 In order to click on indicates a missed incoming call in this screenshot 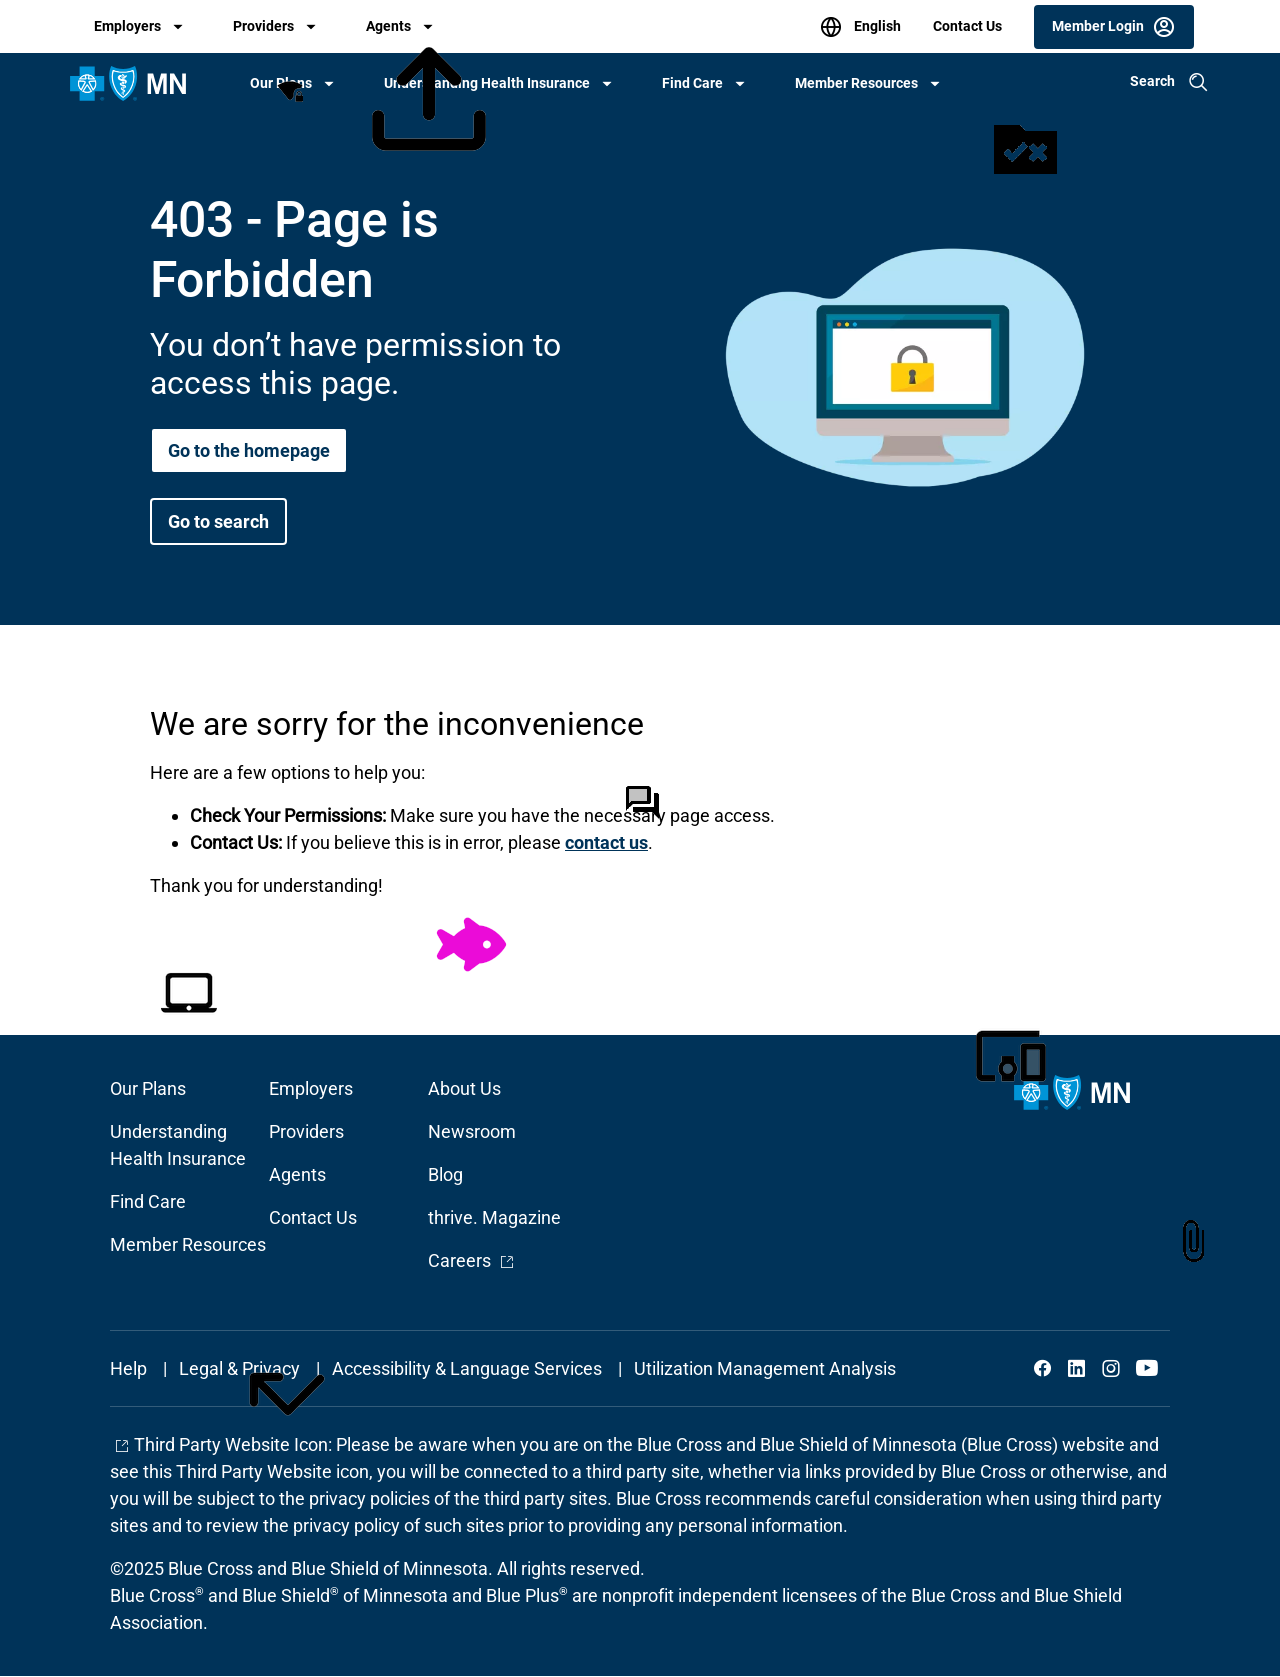, I will do `click(288, 1394)`.